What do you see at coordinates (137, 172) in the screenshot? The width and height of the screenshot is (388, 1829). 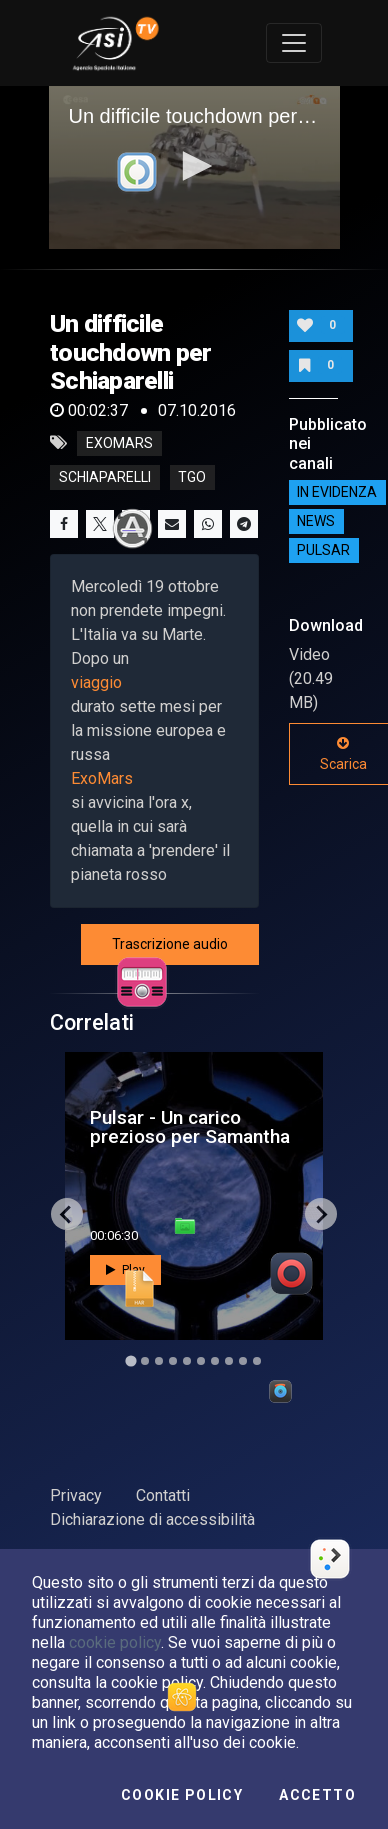 I see `open the AusweisApp for German digital ID authentication` at bounding box center [137, 172].